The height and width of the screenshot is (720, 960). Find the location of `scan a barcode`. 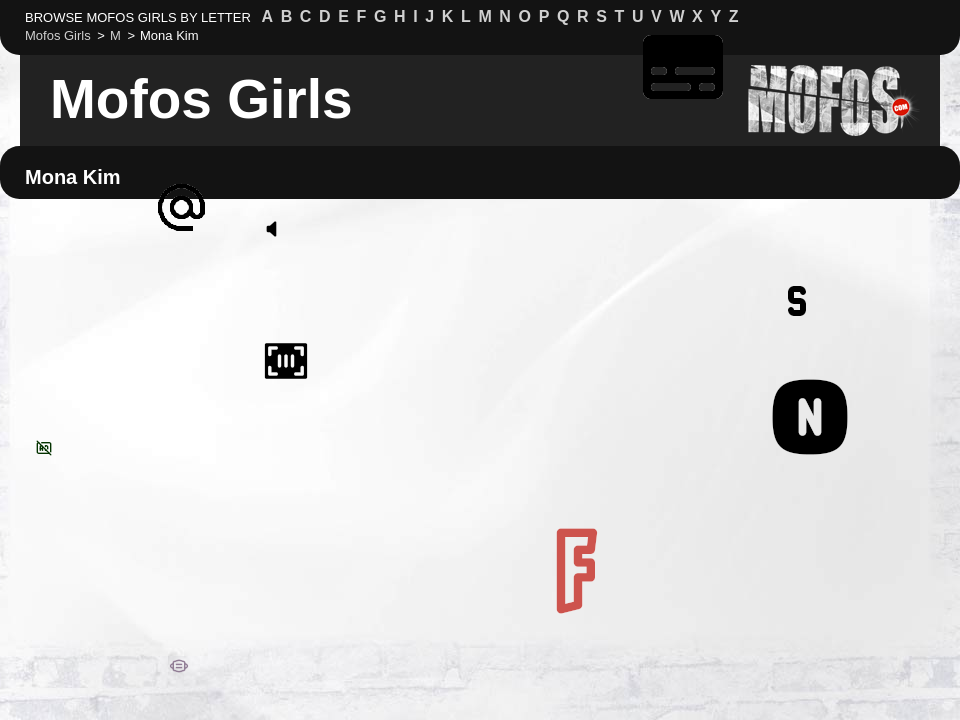

scan a barcode is located at coordinates (286, 361).